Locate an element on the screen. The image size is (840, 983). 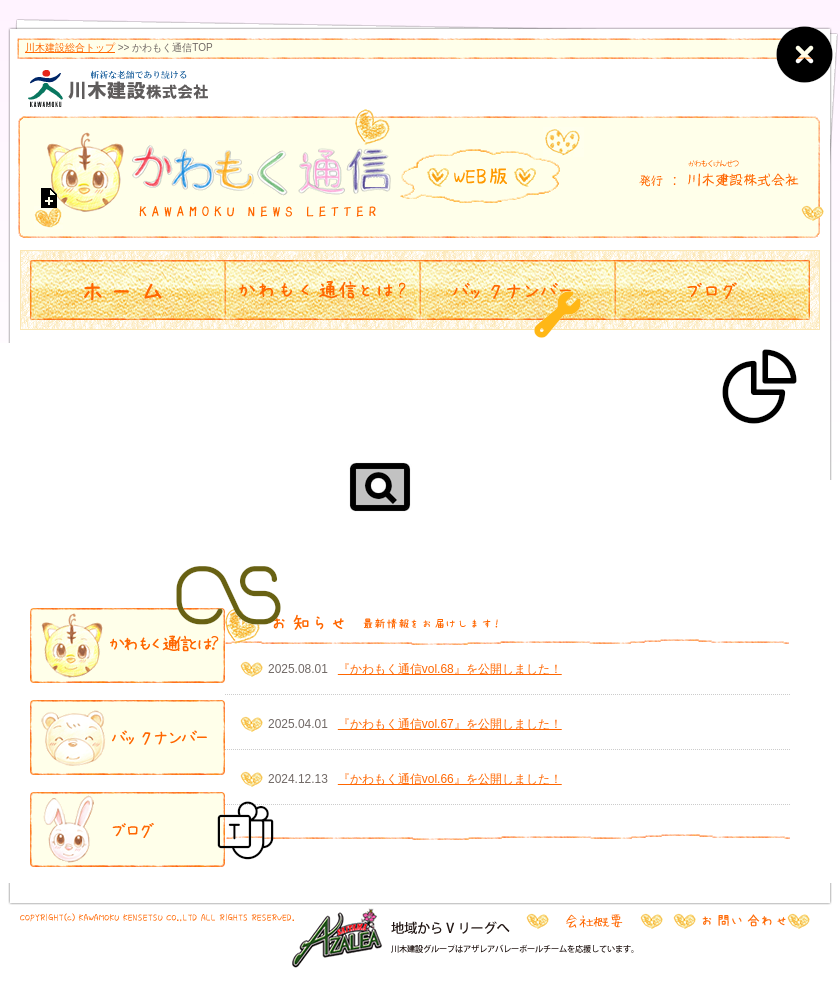
connect to last.fm account is located at coordinates (228, 593).